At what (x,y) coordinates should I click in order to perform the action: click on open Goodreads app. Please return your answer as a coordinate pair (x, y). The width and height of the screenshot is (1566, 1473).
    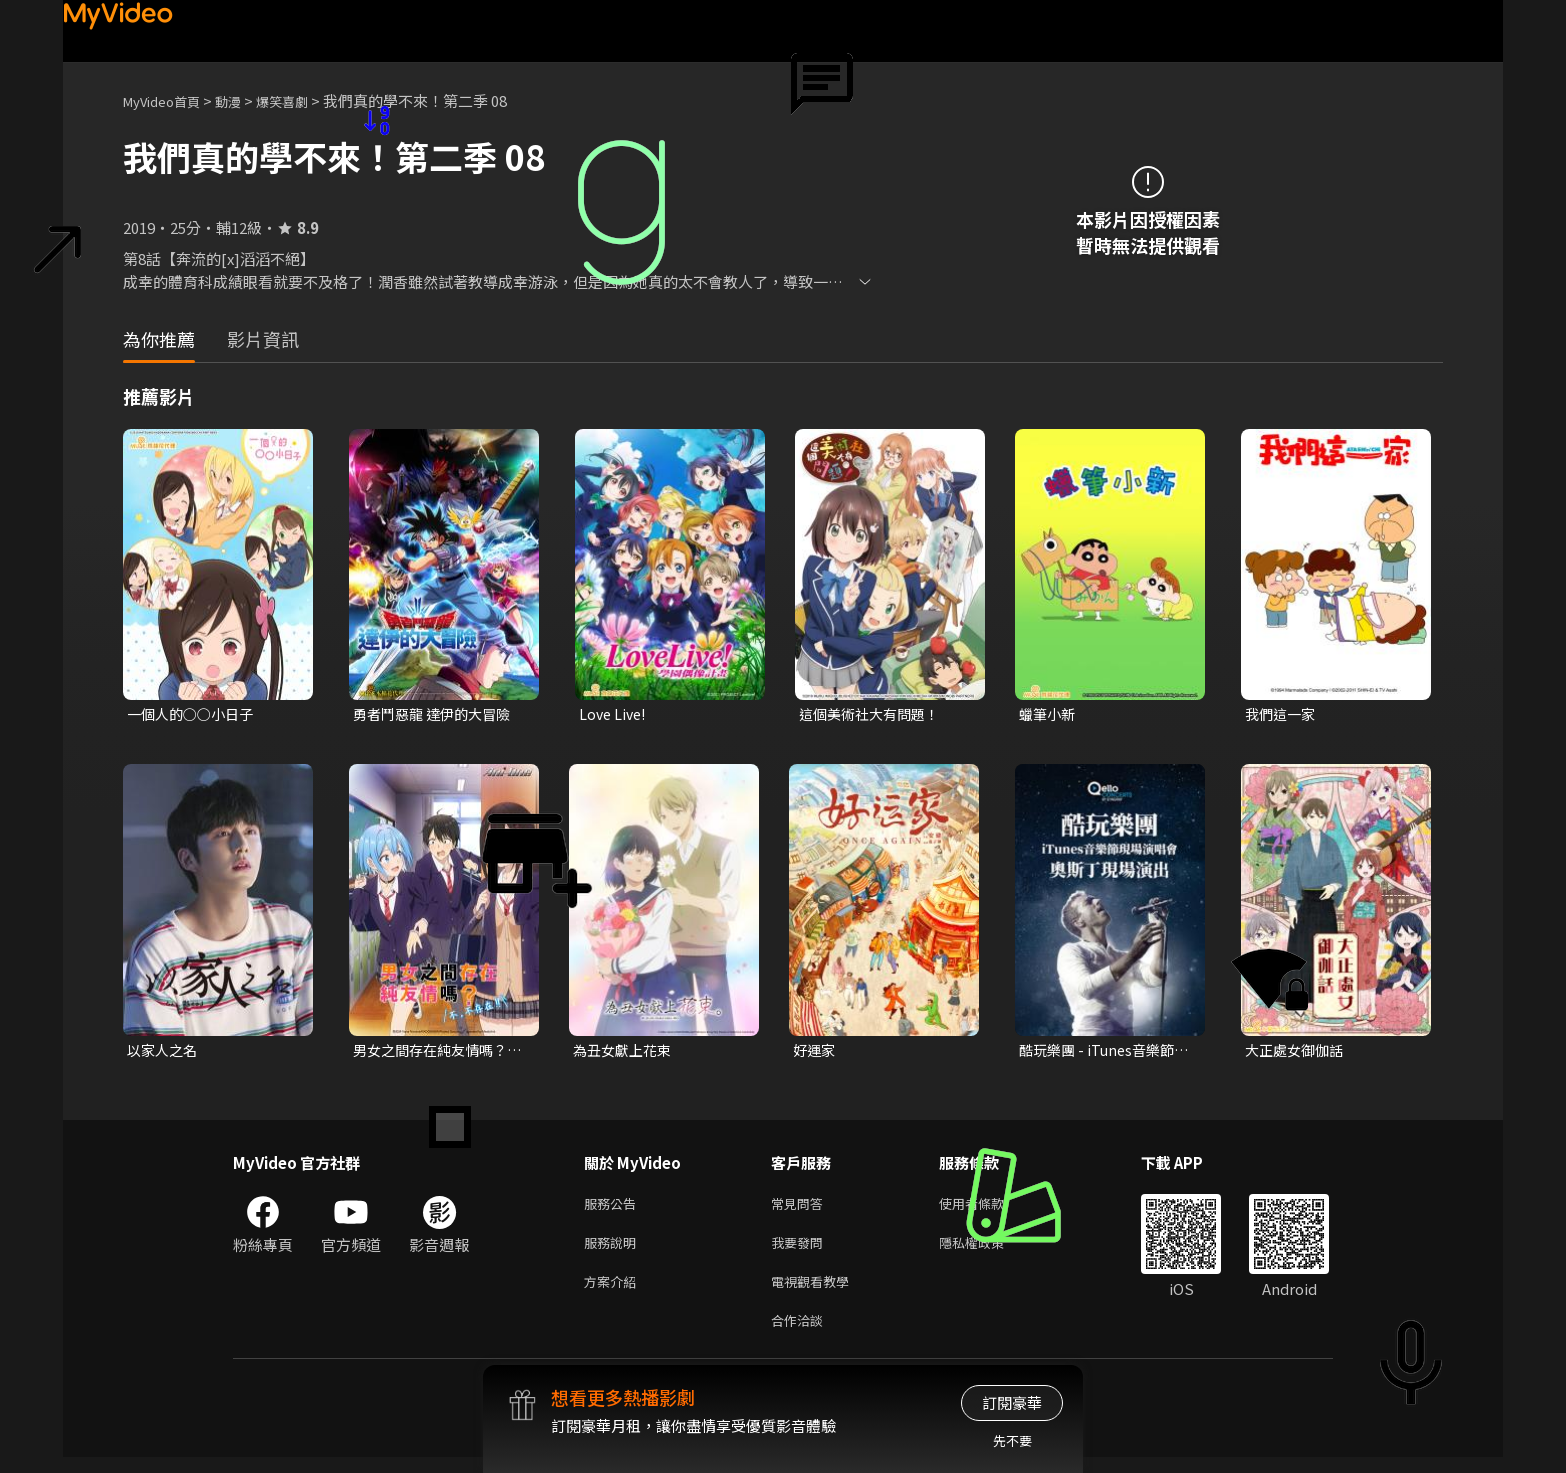
    Looking at the image, I should click on (621, 212).